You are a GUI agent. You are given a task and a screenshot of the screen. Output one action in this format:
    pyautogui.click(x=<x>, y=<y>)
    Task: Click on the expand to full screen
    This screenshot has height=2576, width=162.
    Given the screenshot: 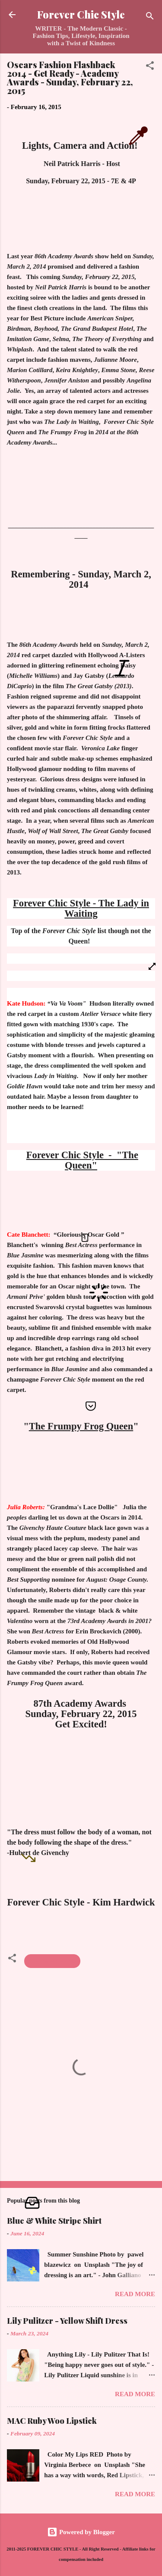 What is the action you would take?
    pyautogui.click(x=152, y=966)
    